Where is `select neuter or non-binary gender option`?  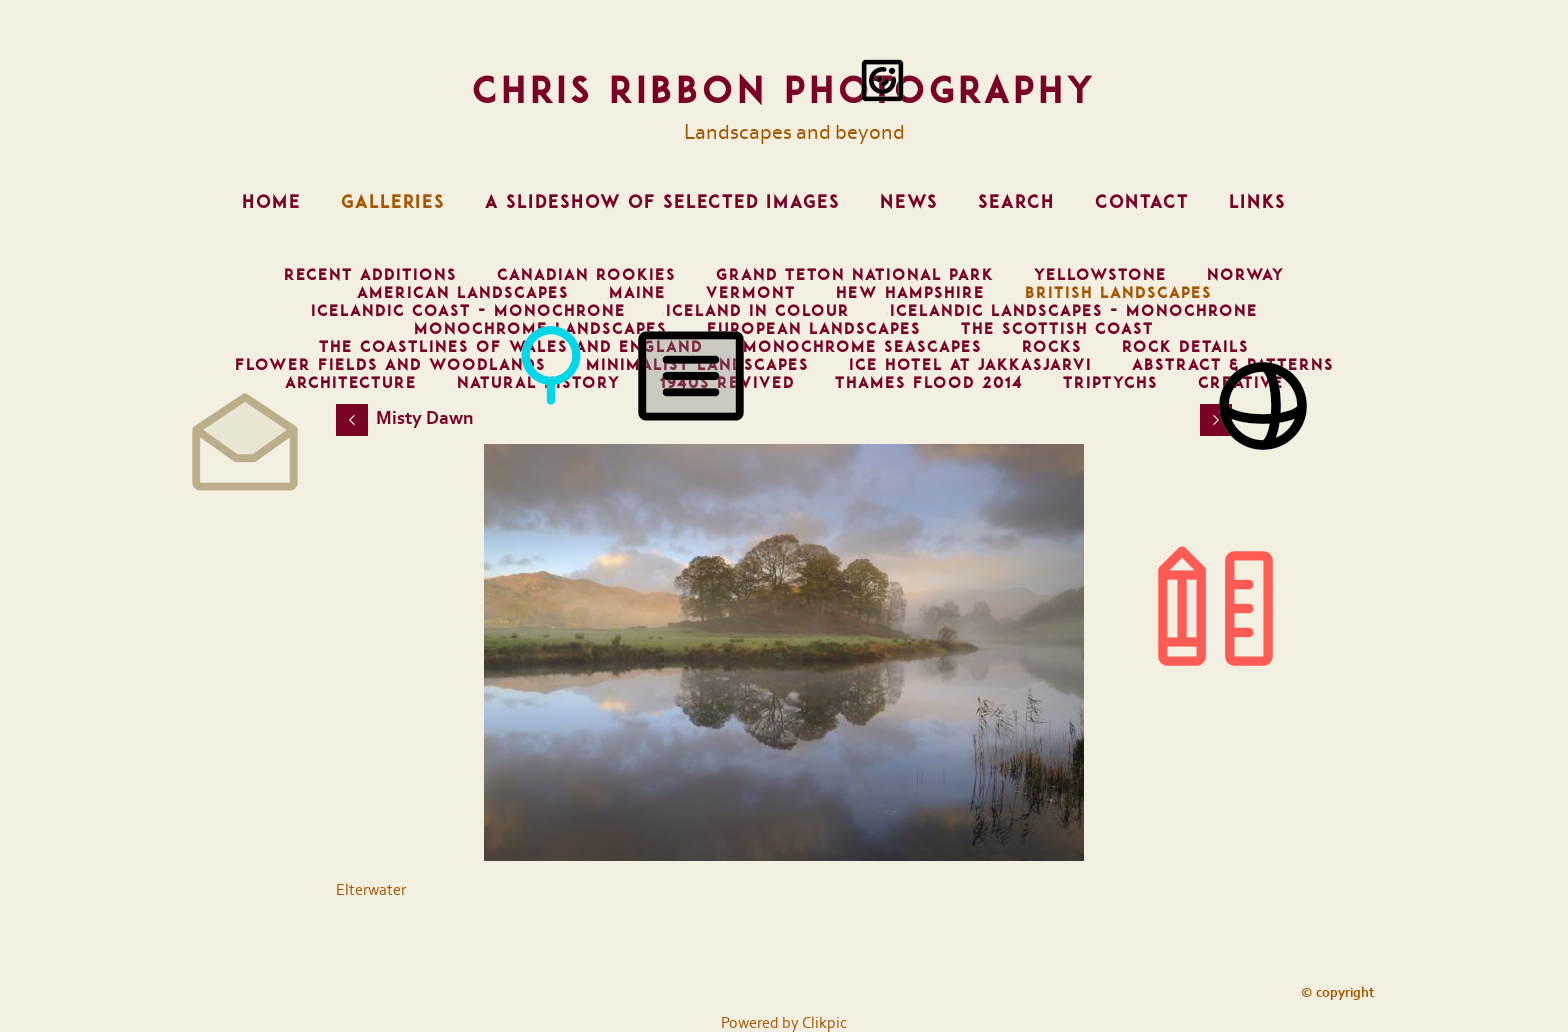 select neuter or non-binary gender option is located at coordinates (551, 364).